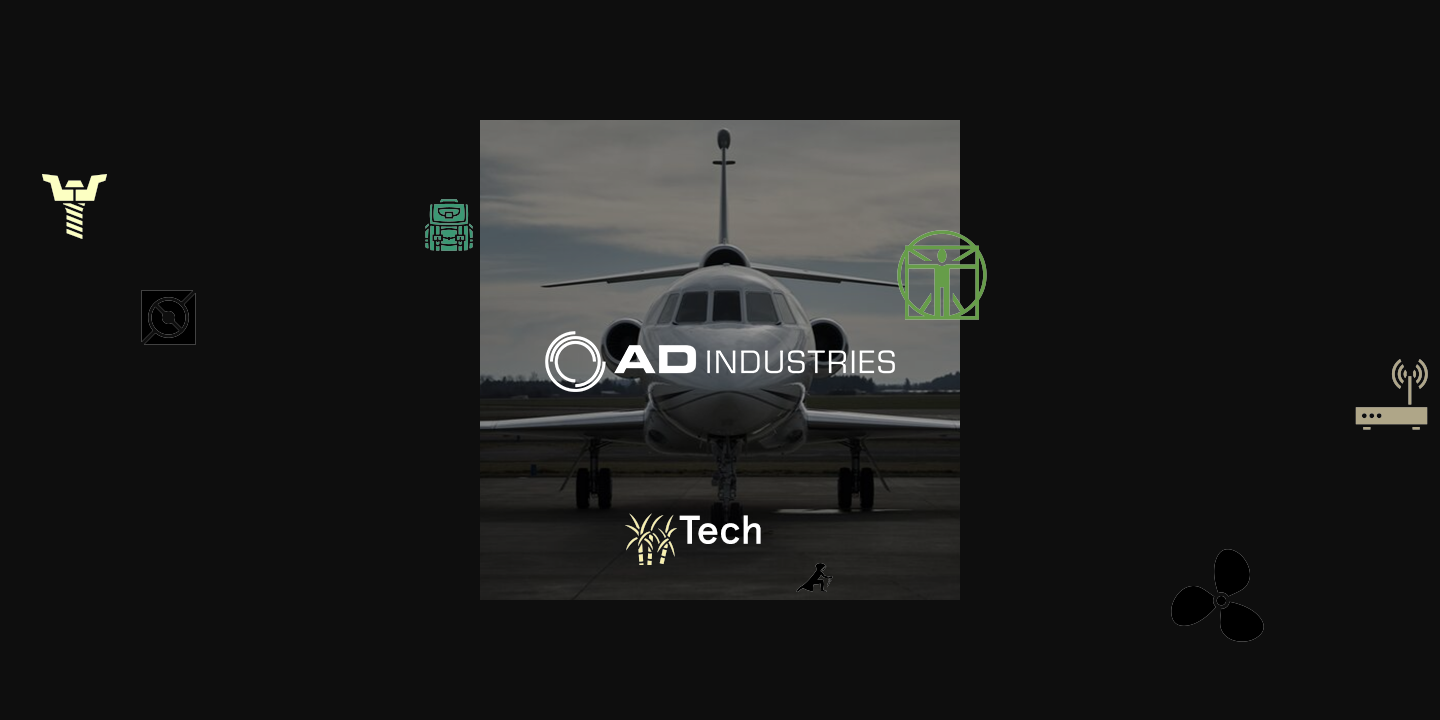 The width and height of the screenshot is (1440, 720). I want to click on access game settings or options menu, so click(168, 317).